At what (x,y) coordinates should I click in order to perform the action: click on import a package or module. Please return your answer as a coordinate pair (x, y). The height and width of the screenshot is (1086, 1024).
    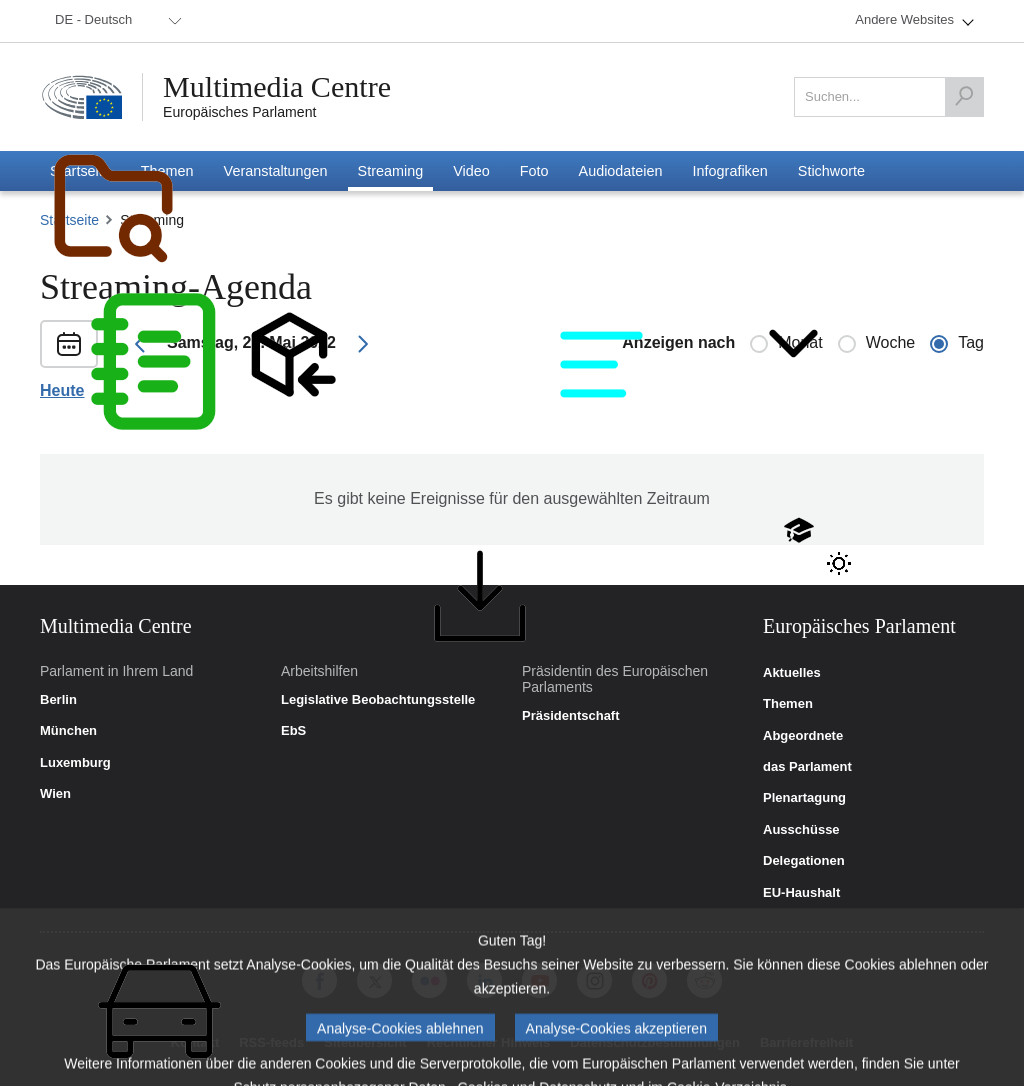
    Looking at the image, I should click on (289, 354).